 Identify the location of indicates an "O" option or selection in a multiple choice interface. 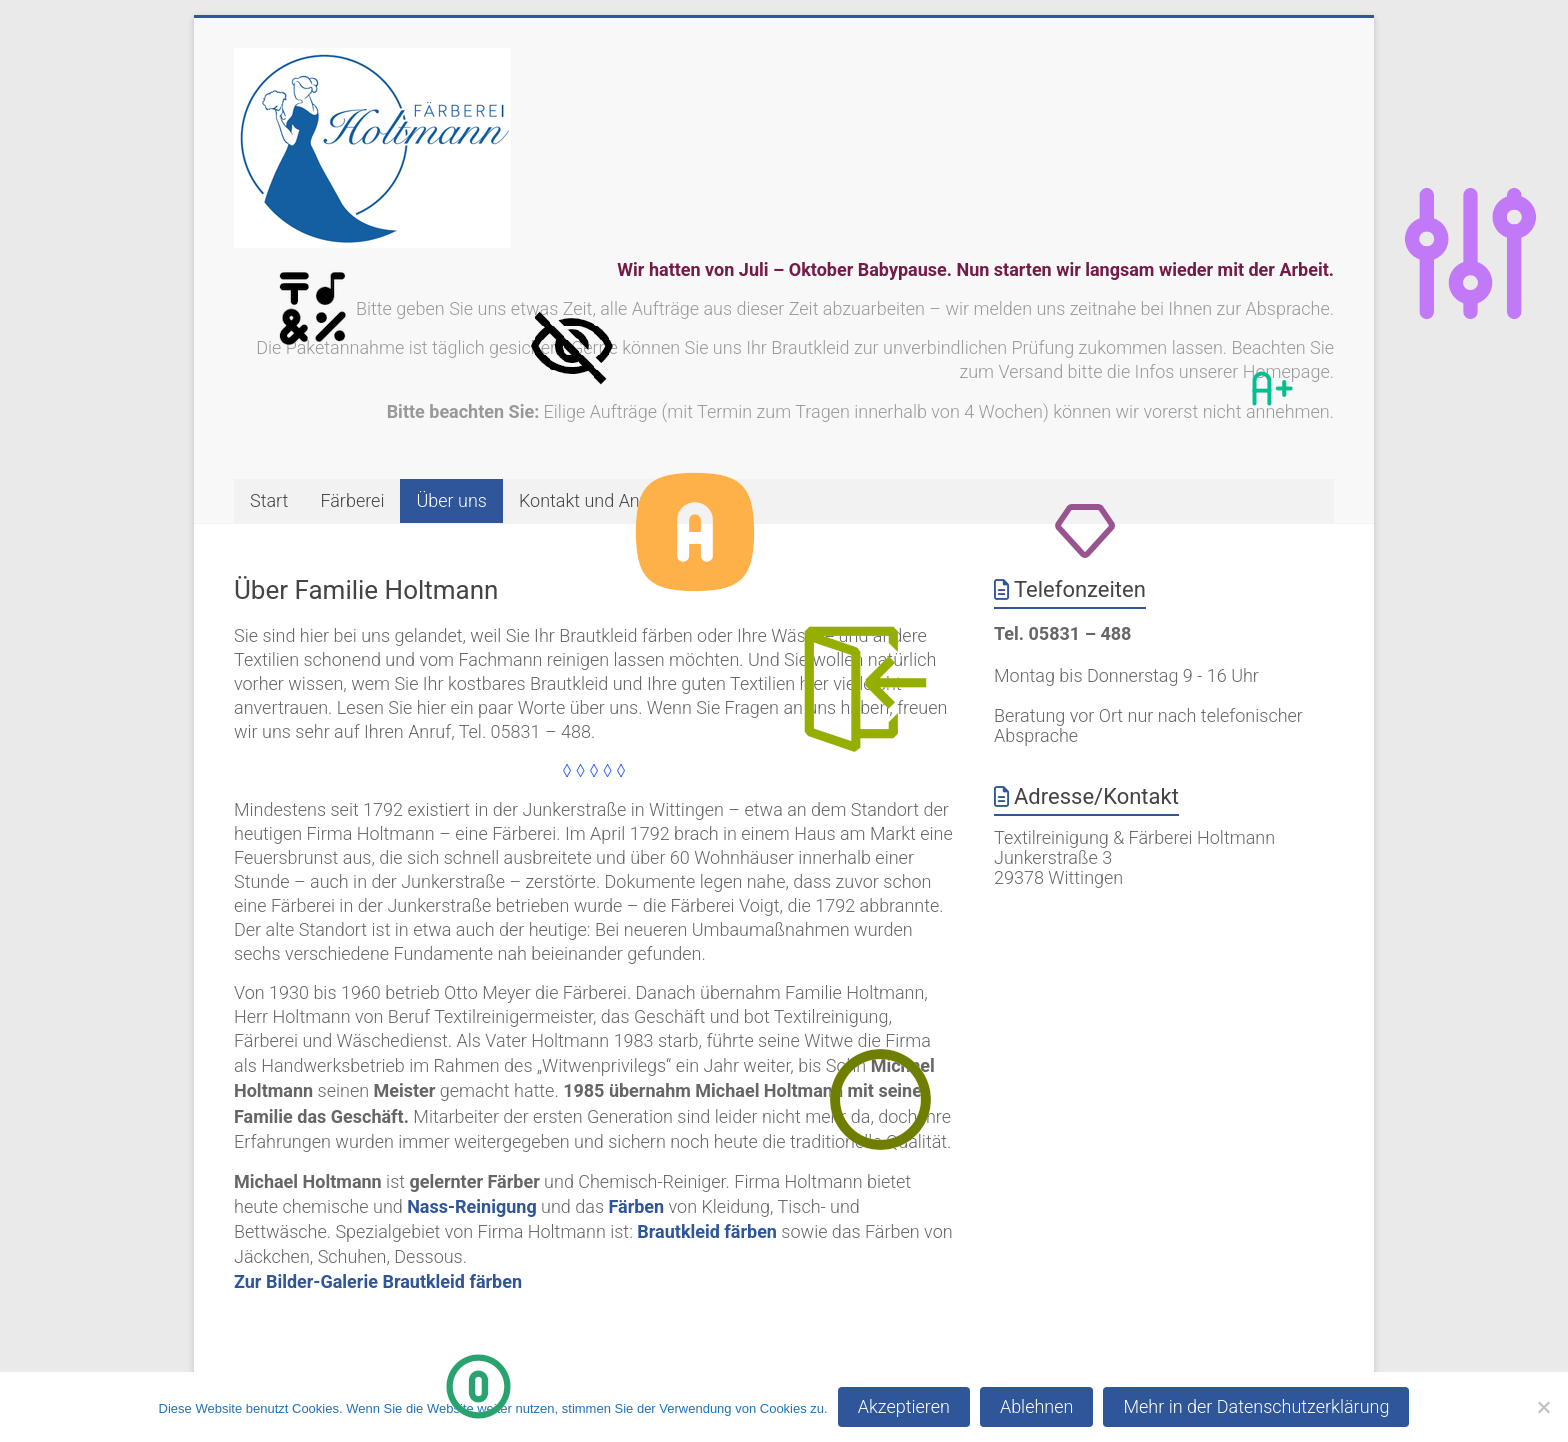
(478, 1386).